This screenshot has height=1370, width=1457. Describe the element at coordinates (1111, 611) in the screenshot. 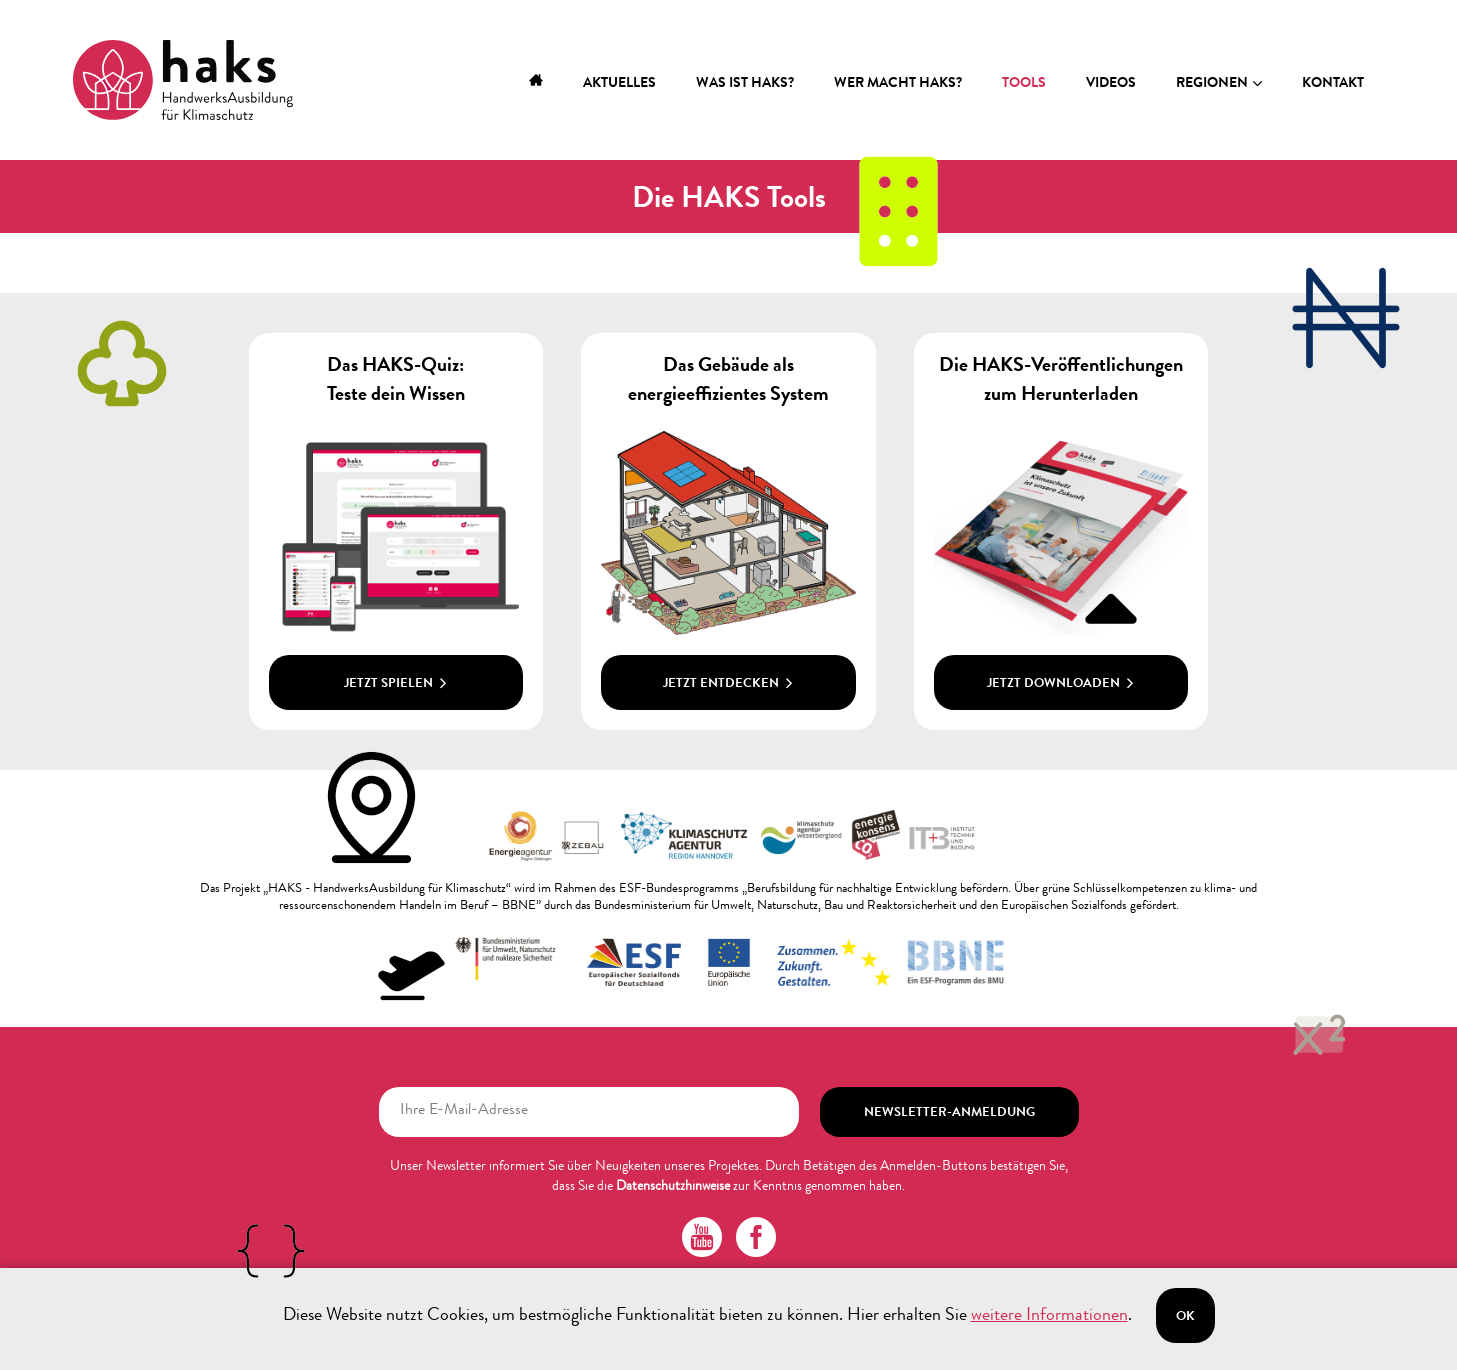

I see `collapse an expanded section` at that location.